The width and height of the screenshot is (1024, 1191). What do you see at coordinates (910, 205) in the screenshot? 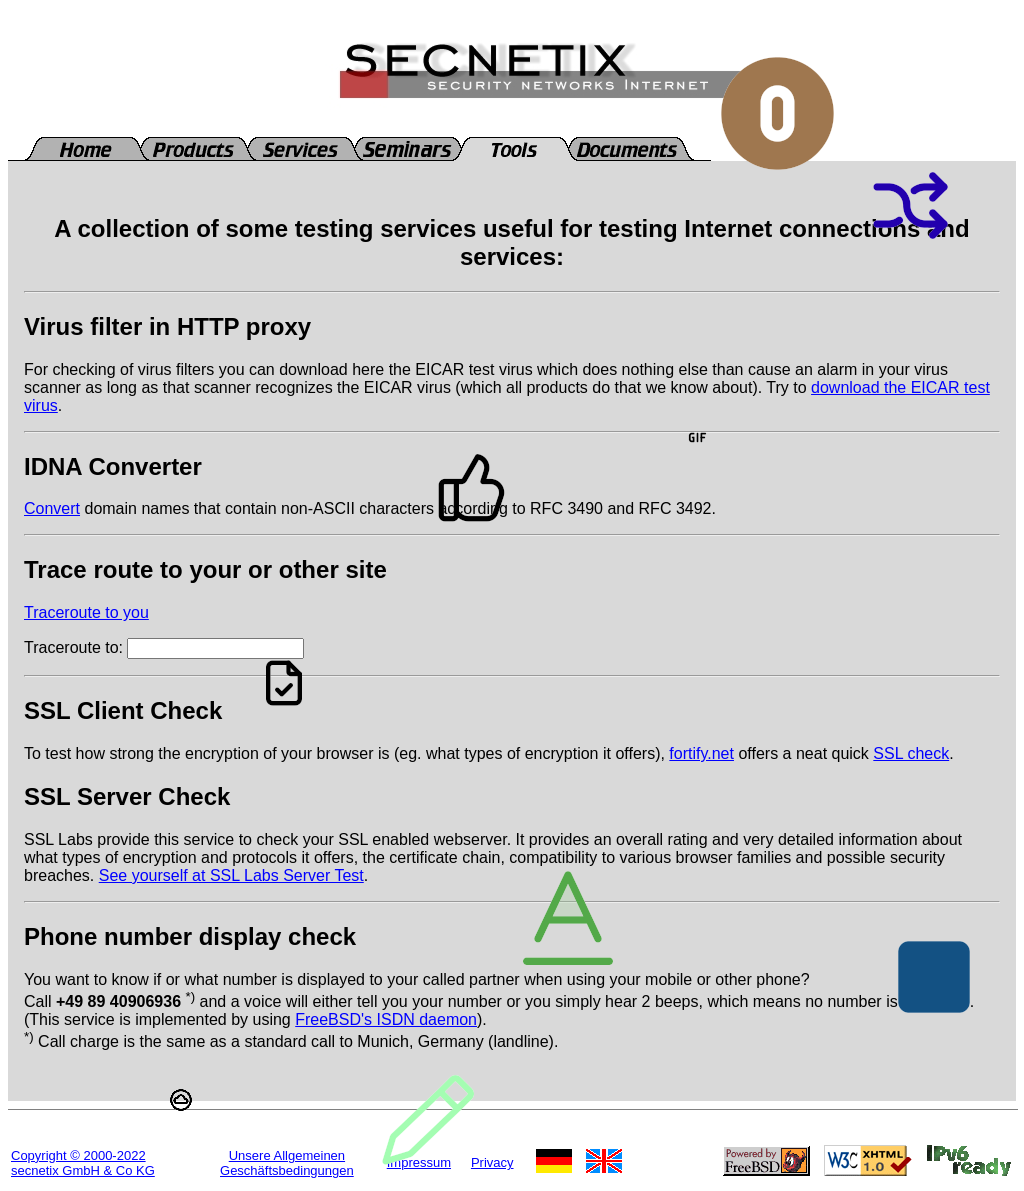
I see `shuffle or randomize playback order` at bounding box center [910, 205].